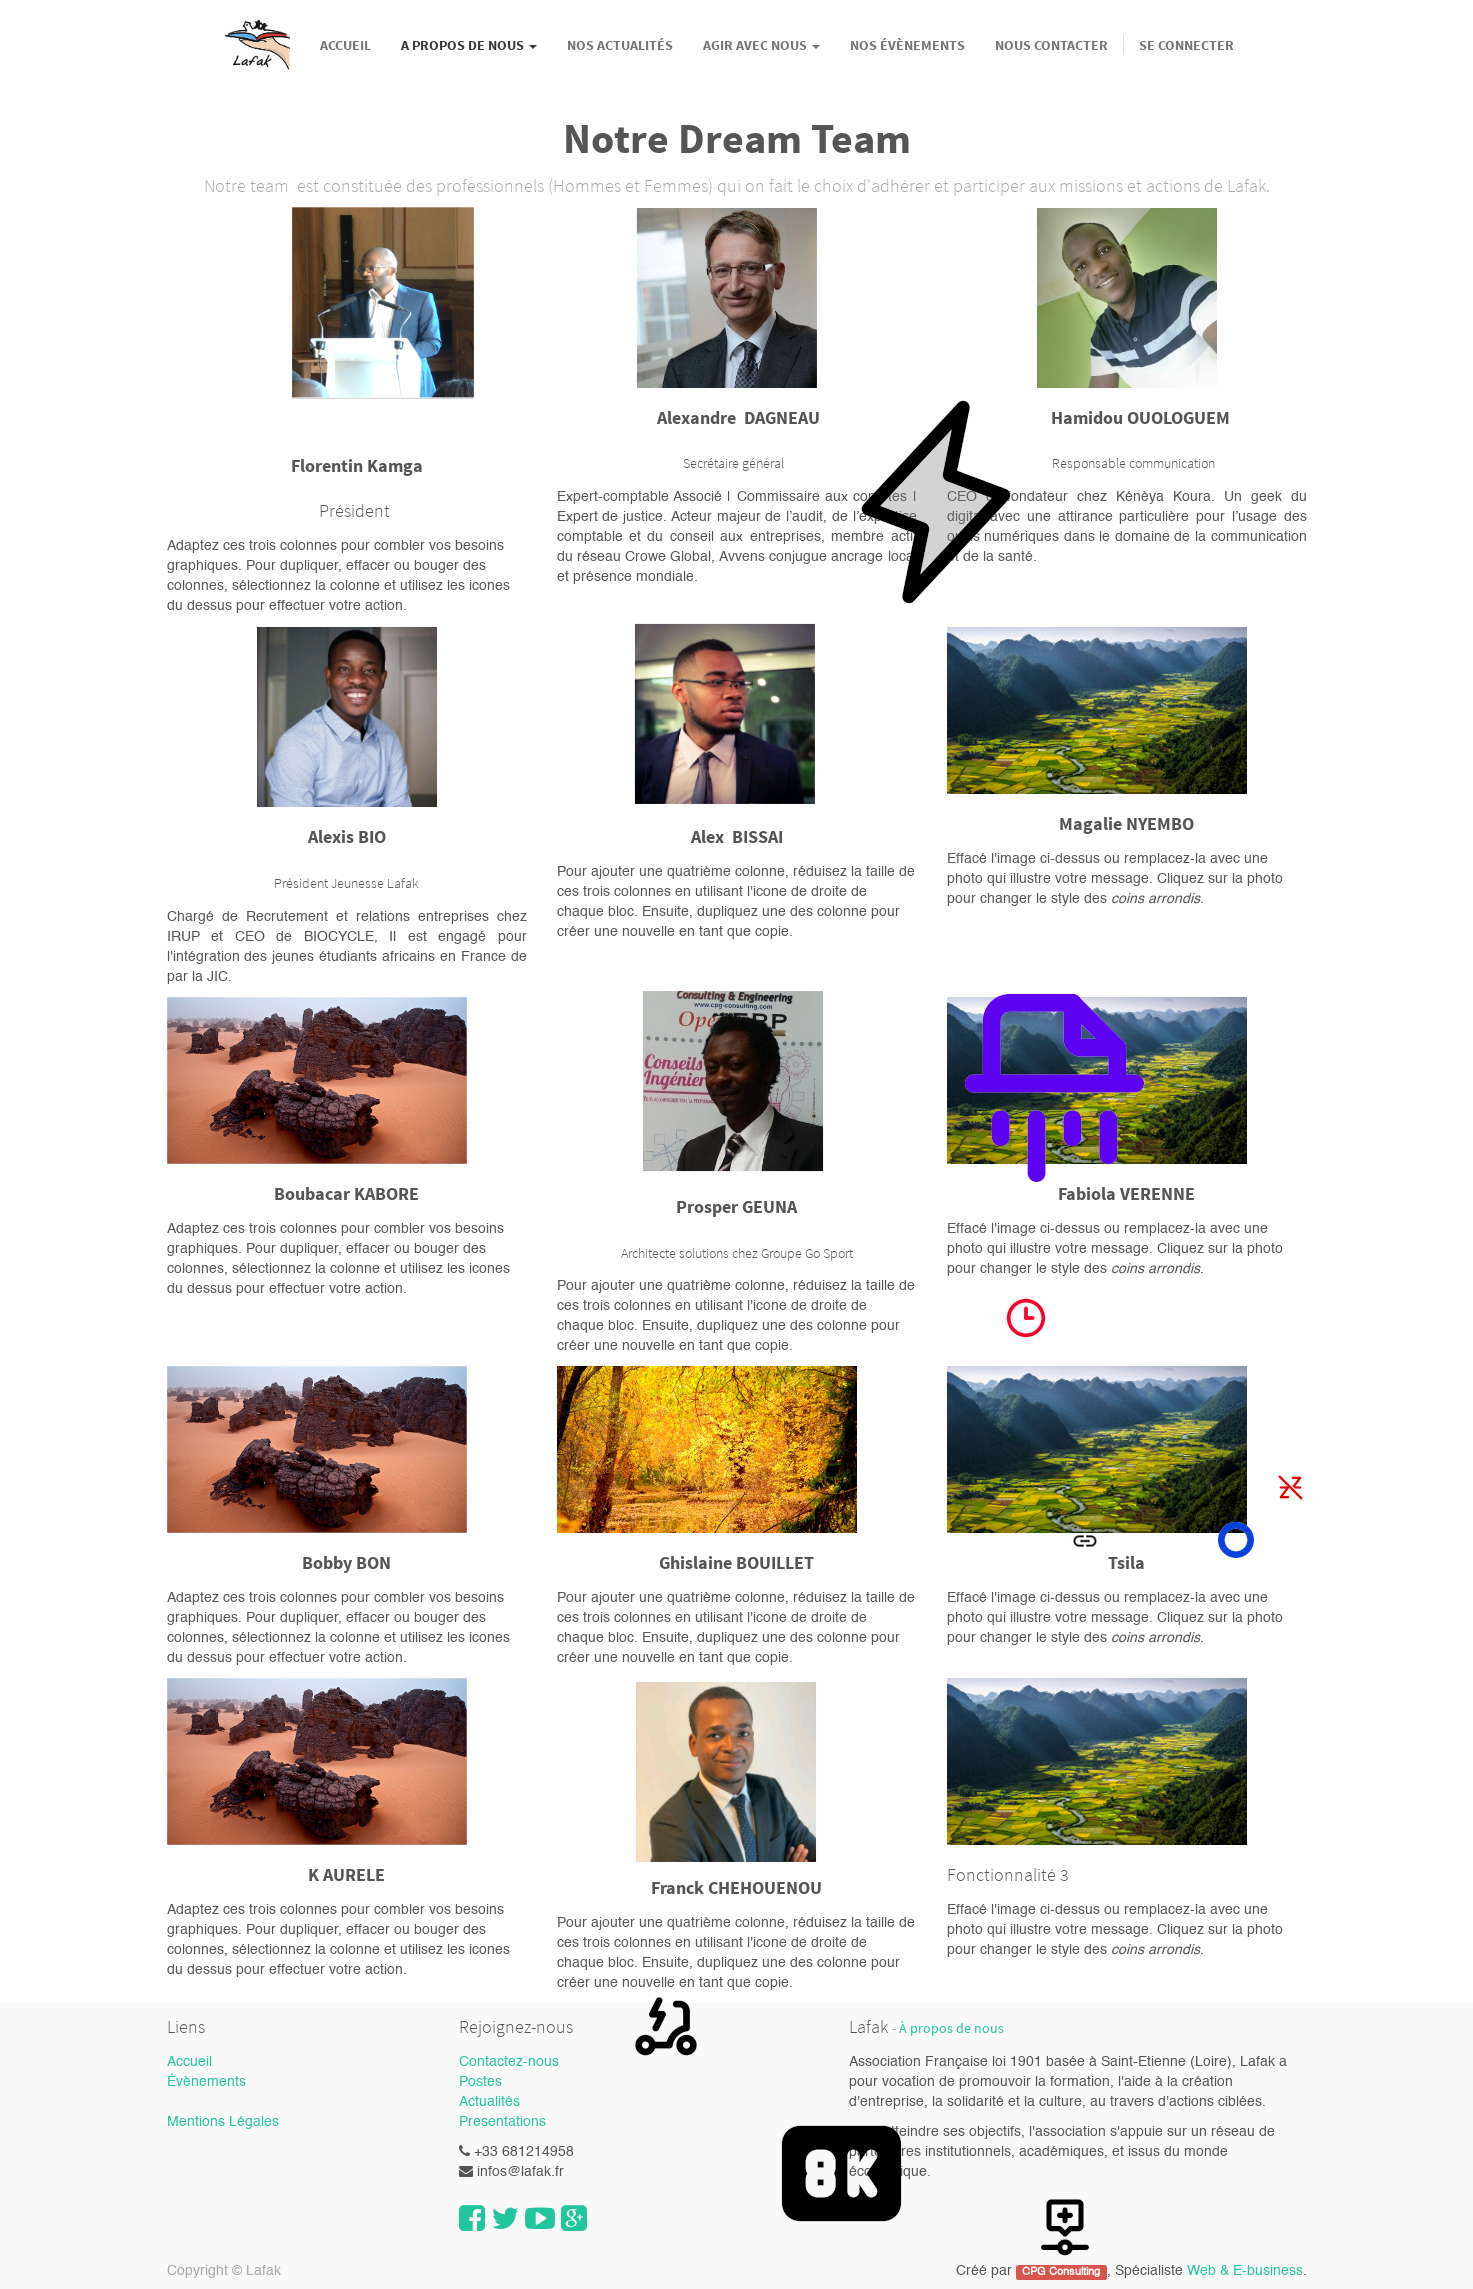 The image size is (1473, 2289). Describe the element at coordinates (1054, 1083) in the screenshot. I see `permanently delete a file` at that location.